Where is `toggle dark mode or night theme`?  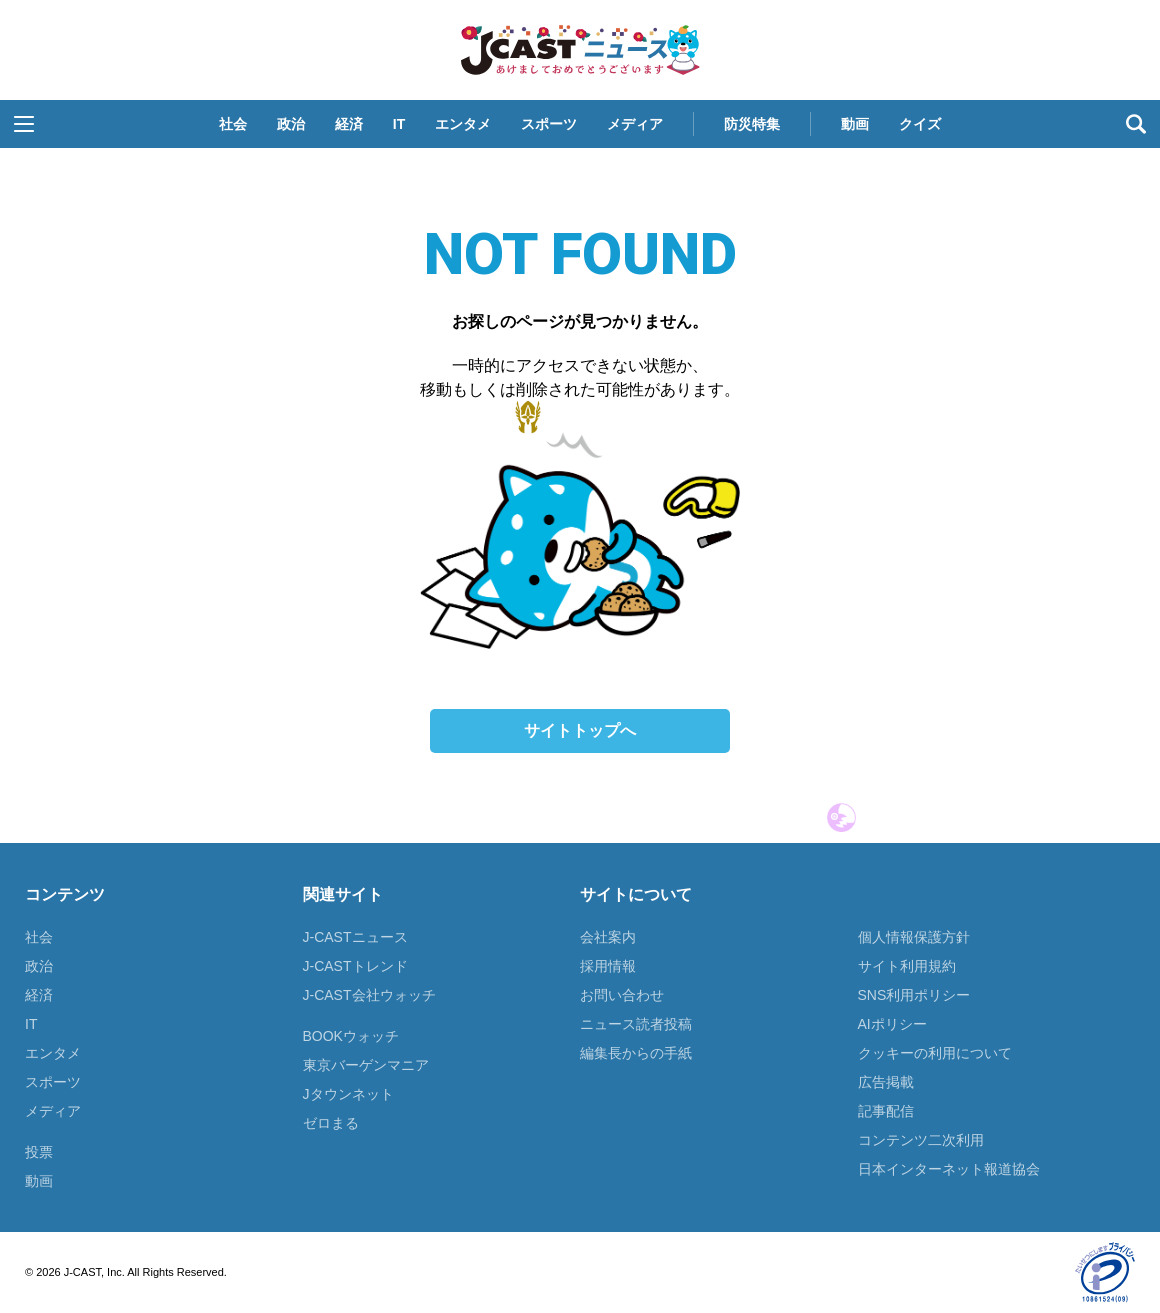 toggle dark mode or night theme is located at coordinates (841, 817).